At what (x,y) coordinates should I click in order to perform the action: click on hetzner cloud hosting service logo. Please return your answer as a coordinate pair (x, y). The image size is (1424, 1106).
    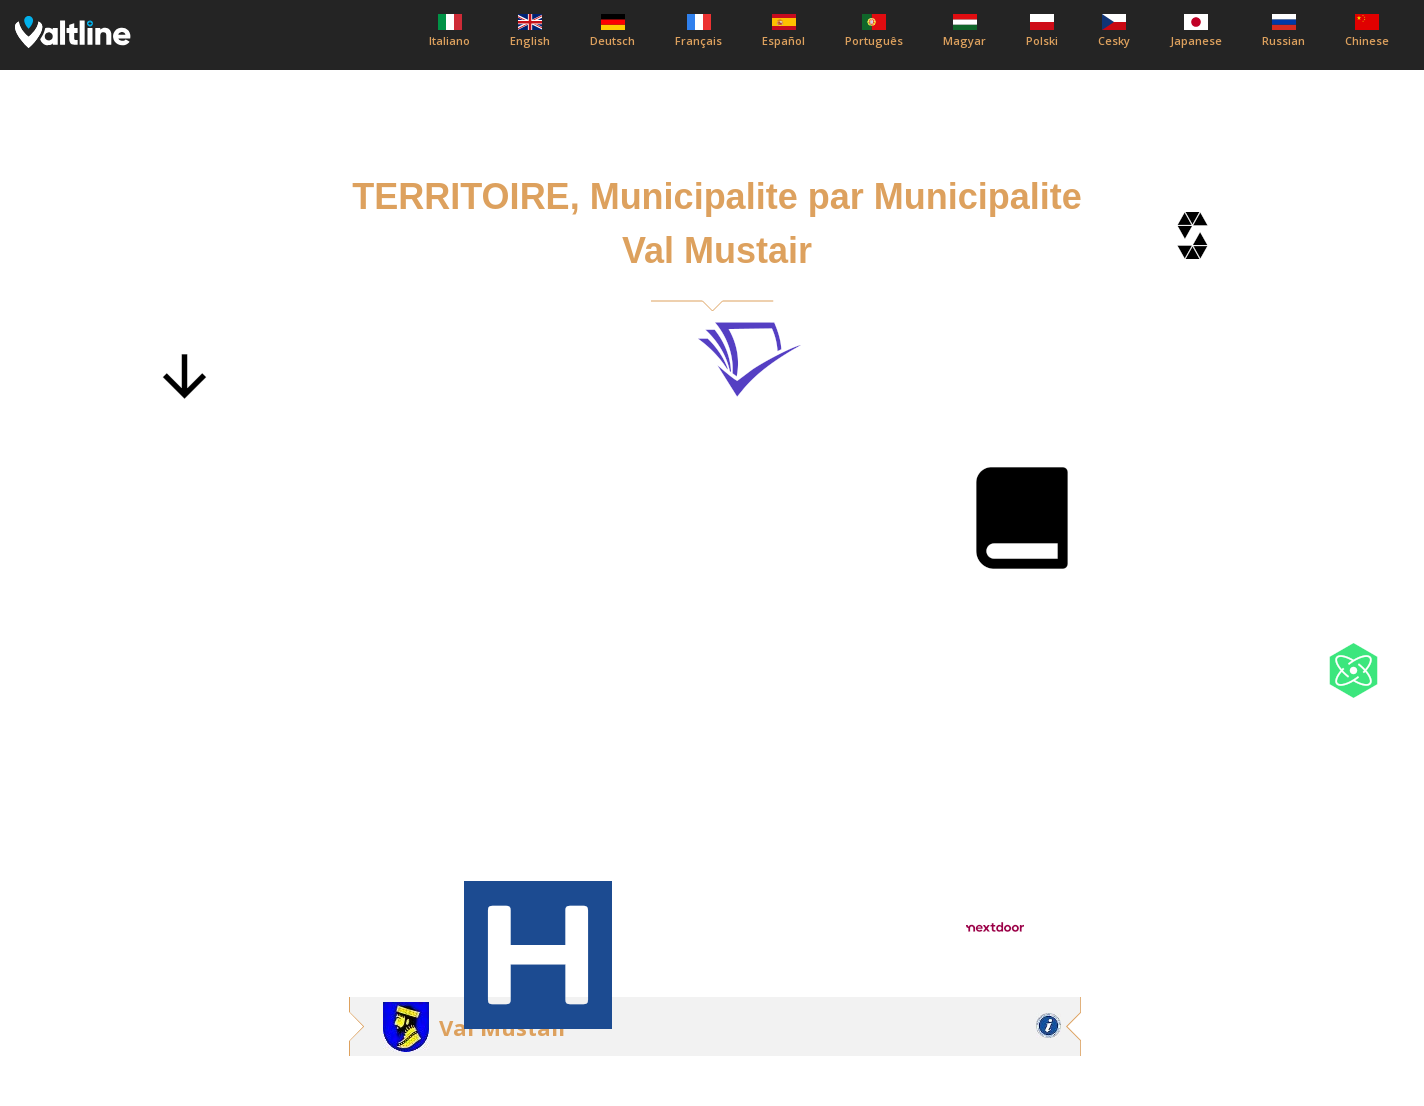
    Looking at the image, I should click on (538, 955).